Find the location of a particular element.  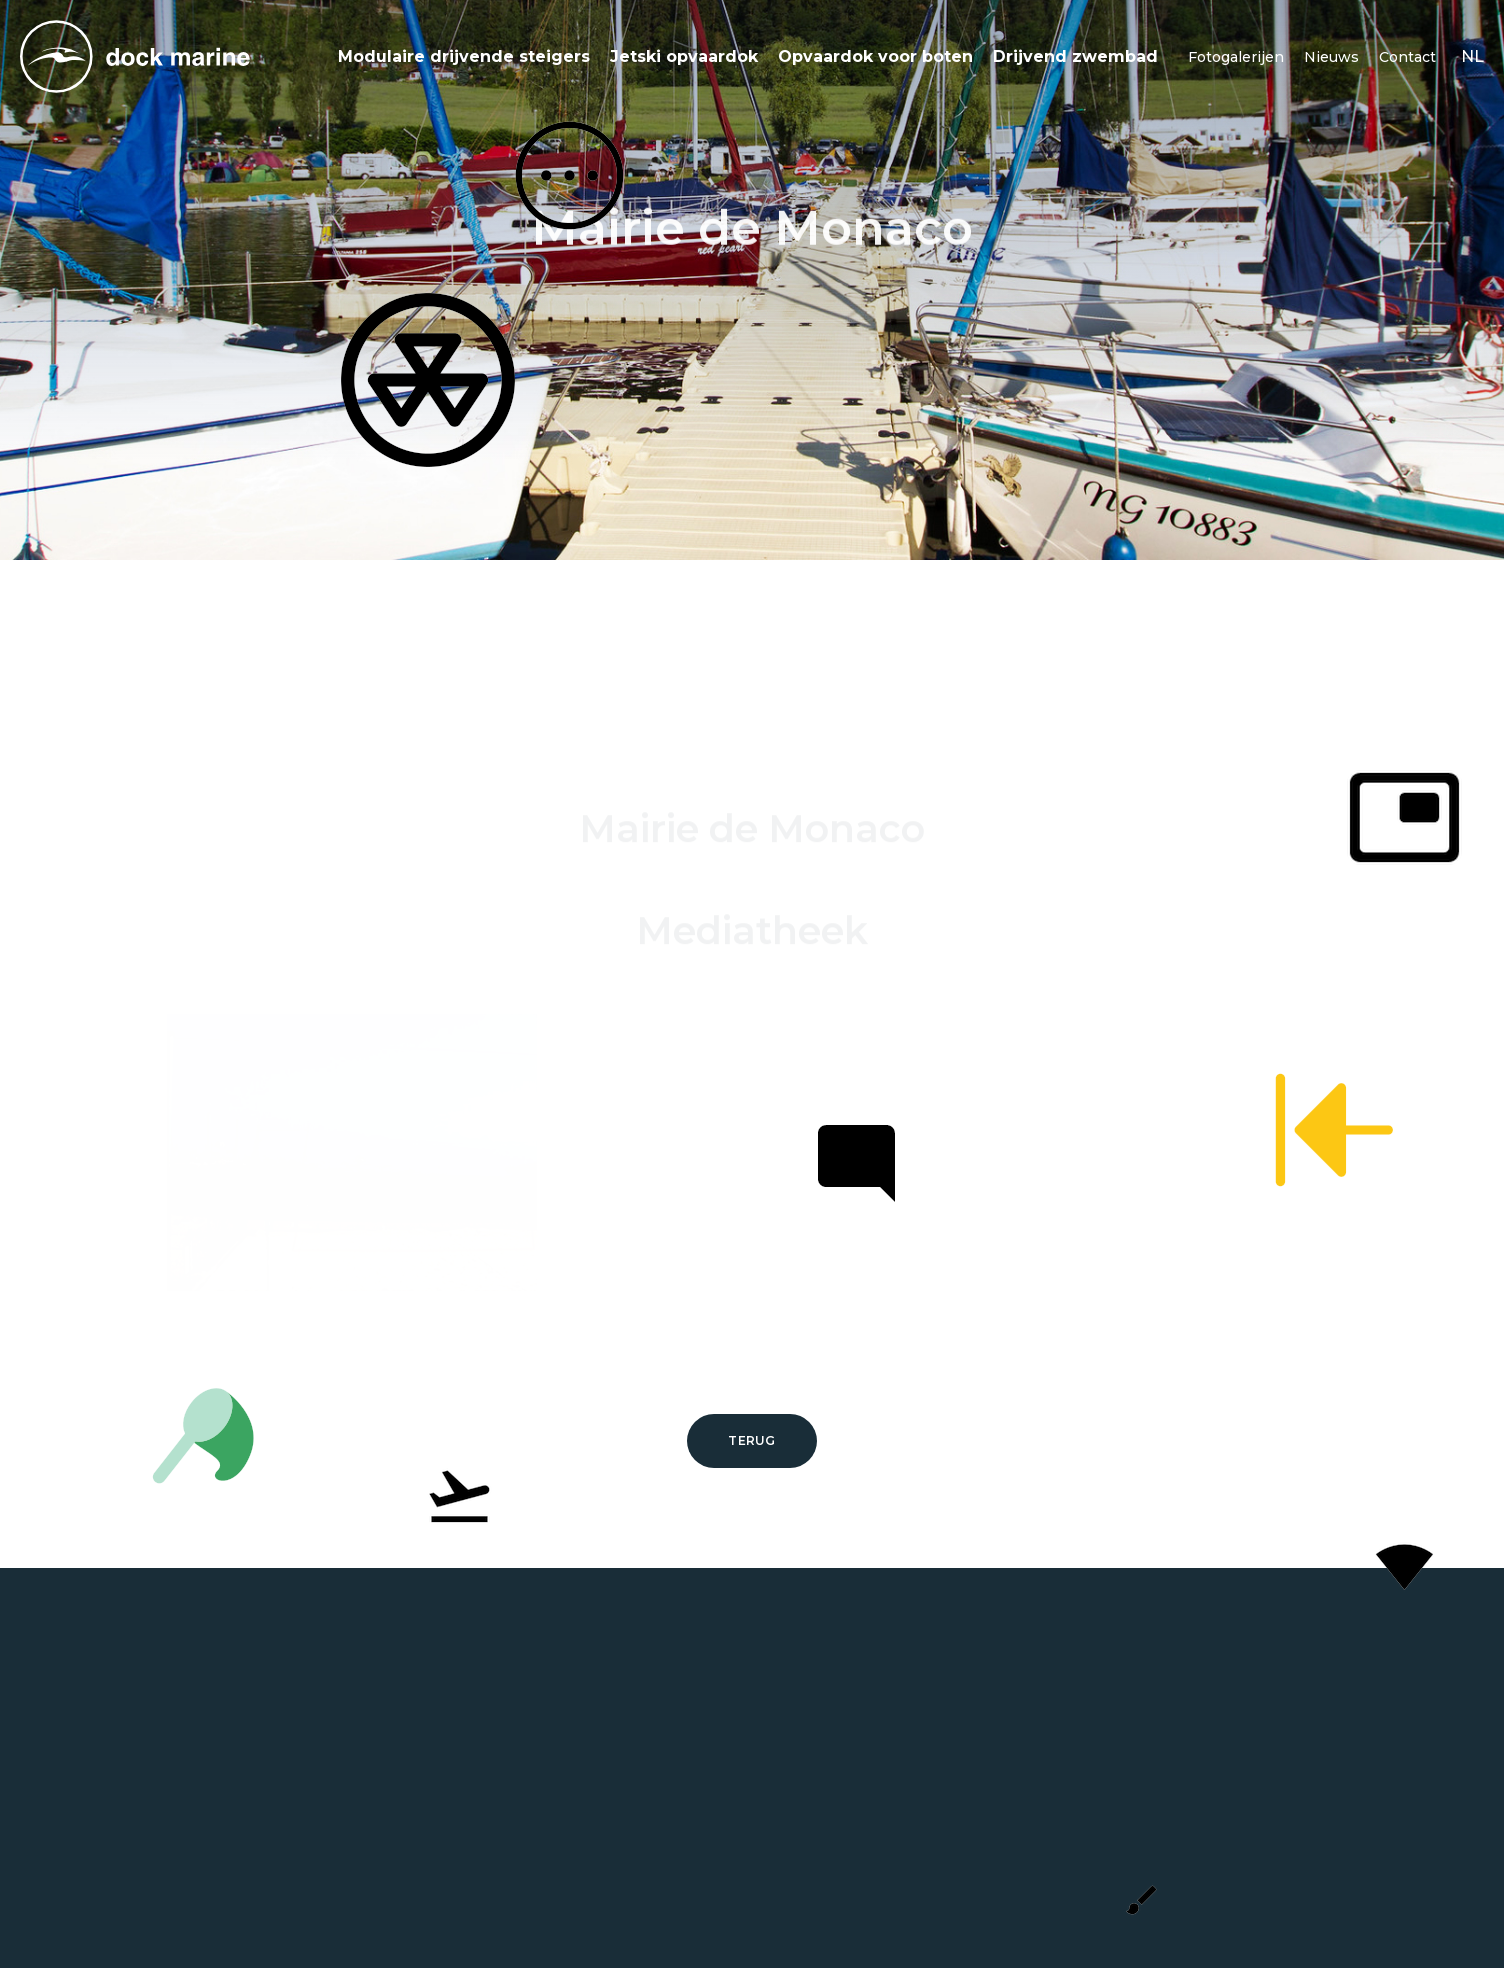

discord bug hunter badge indicating a user who finds and reports bugs is located at coordinates (203, 1435).